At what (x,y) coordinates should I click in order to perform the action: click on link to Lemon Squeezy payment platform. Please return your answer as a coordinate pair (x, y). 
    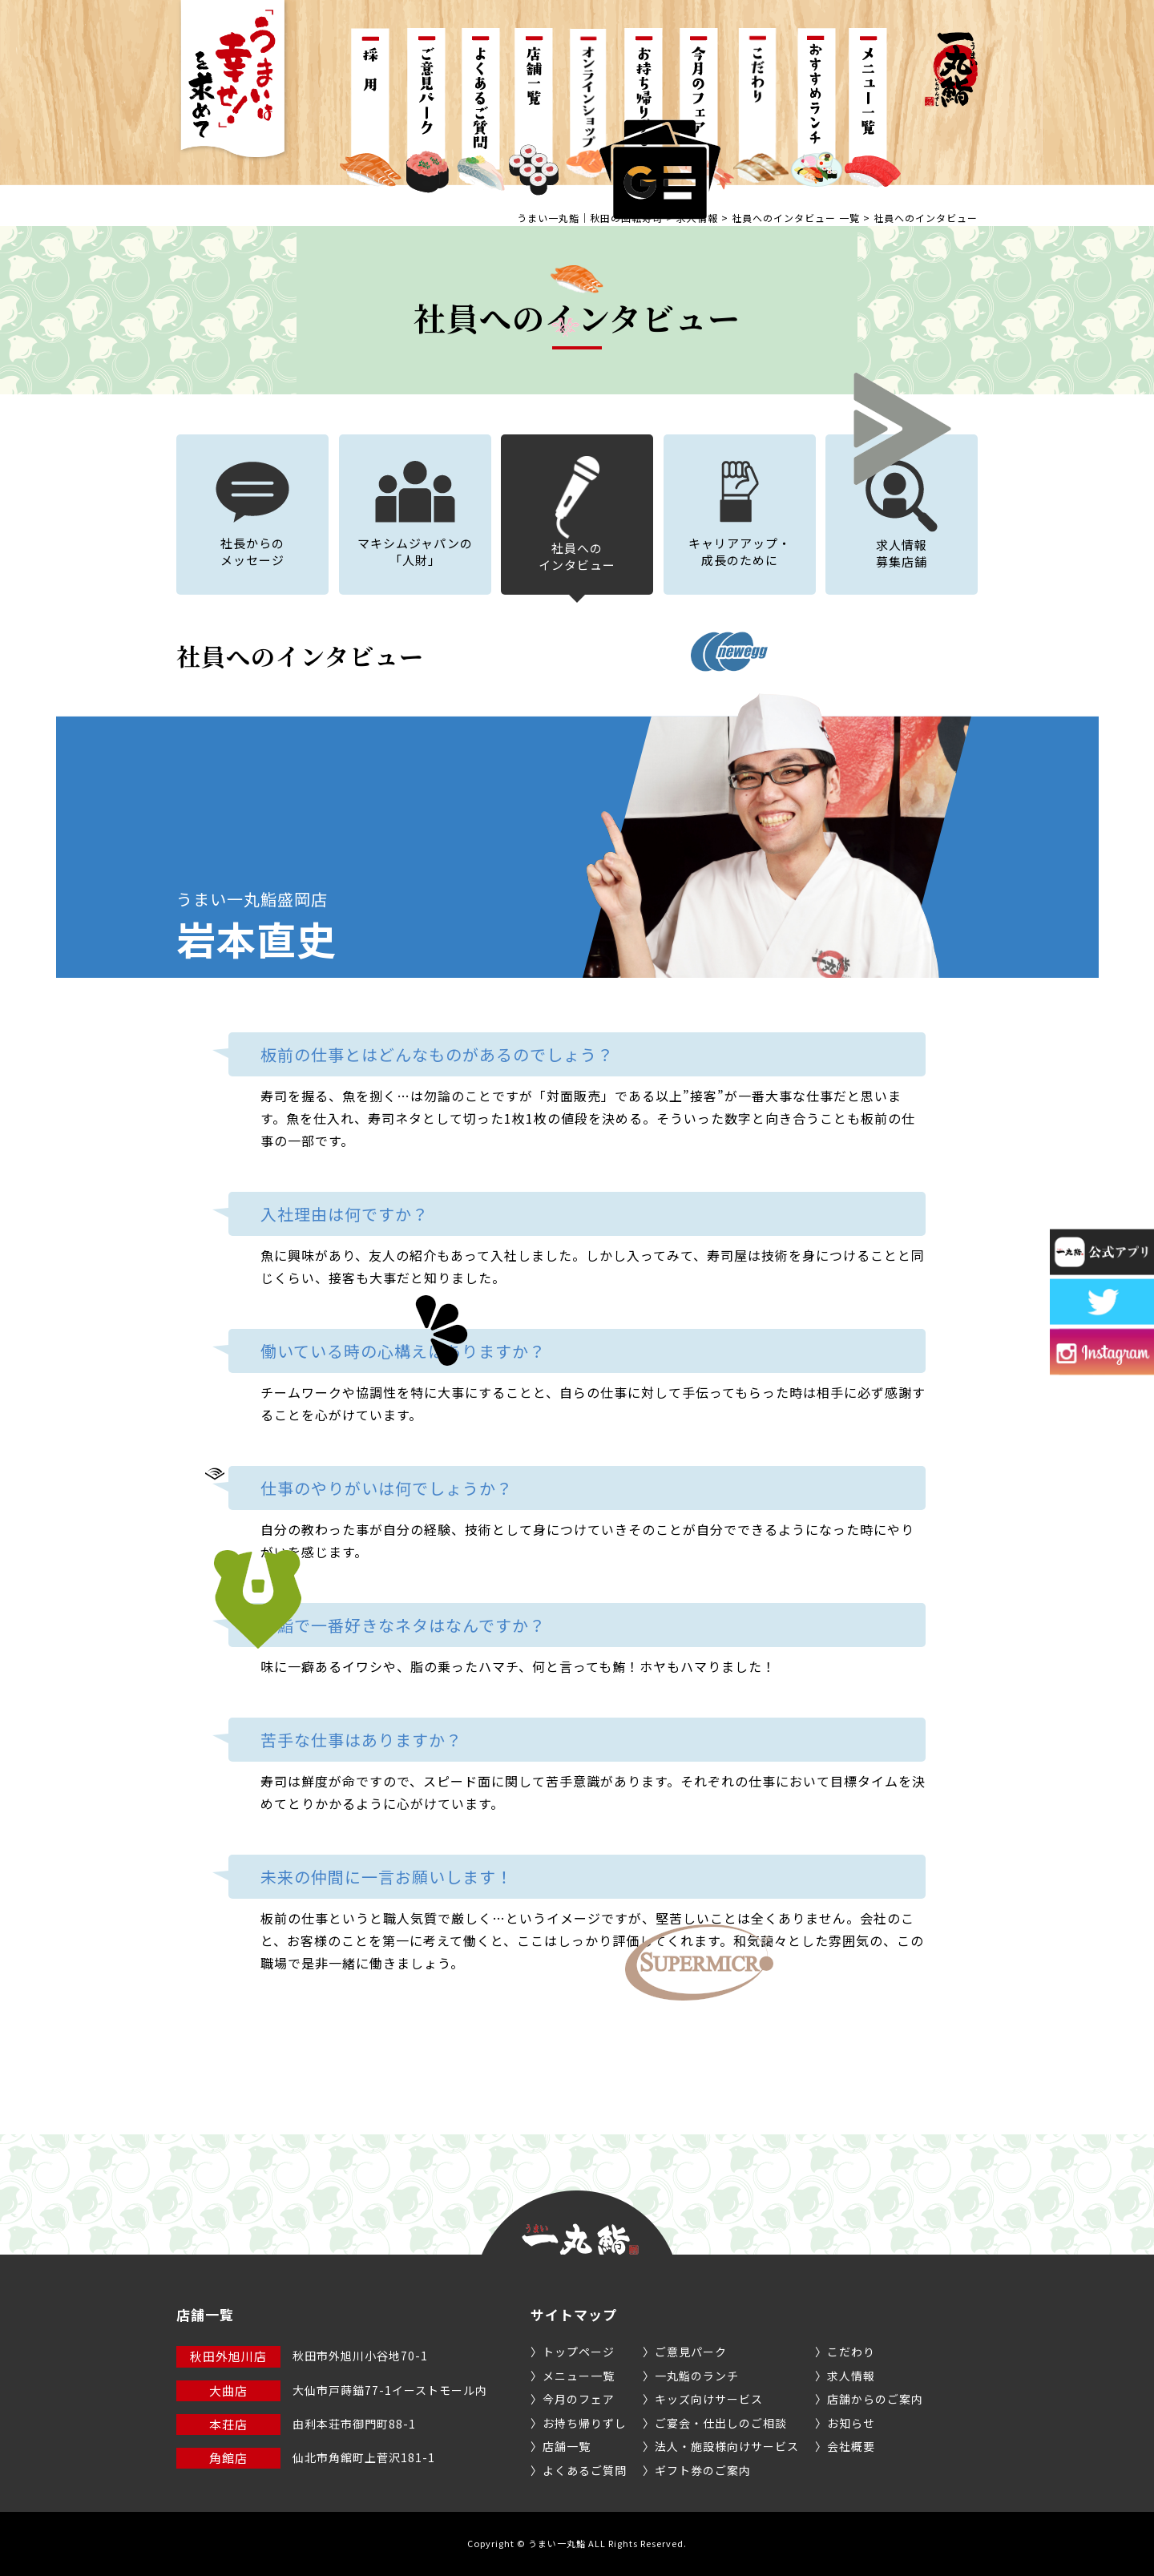
    Looking at the image, I should click on (442, 1330).